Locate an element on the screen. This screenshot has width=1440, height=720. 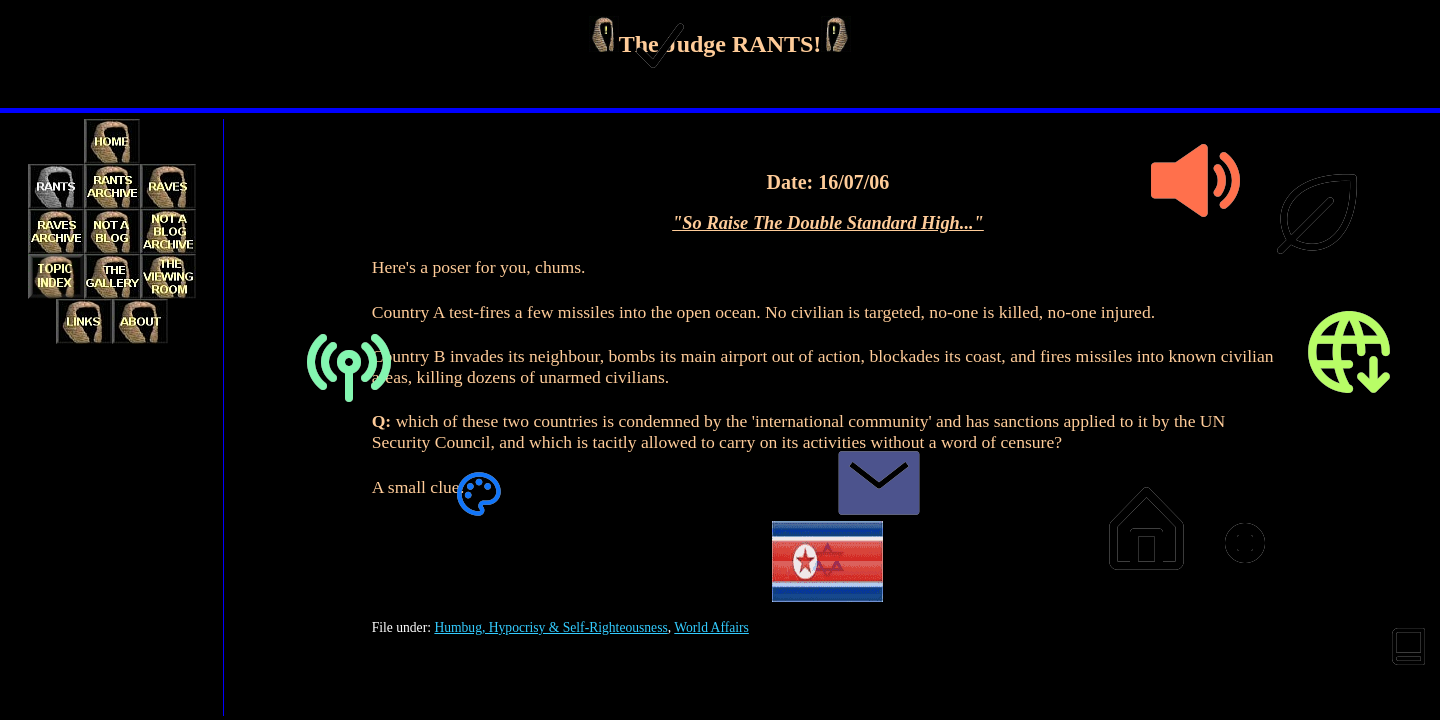
increase audio volume is located at coordinates (1195, 180).